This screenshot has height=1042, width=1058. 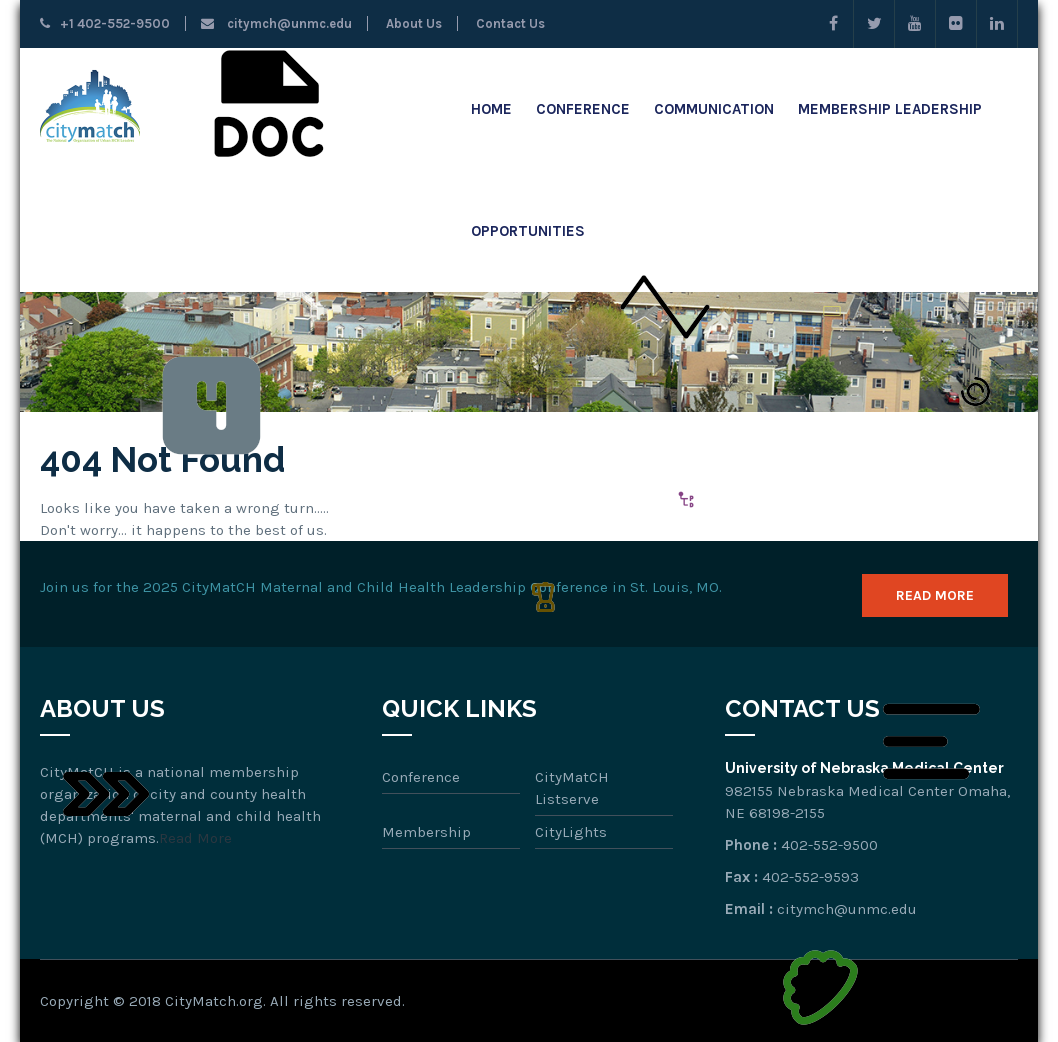 I want to click on toggle triangle waveform in audio synthesizer, so click(x=665, y=307).